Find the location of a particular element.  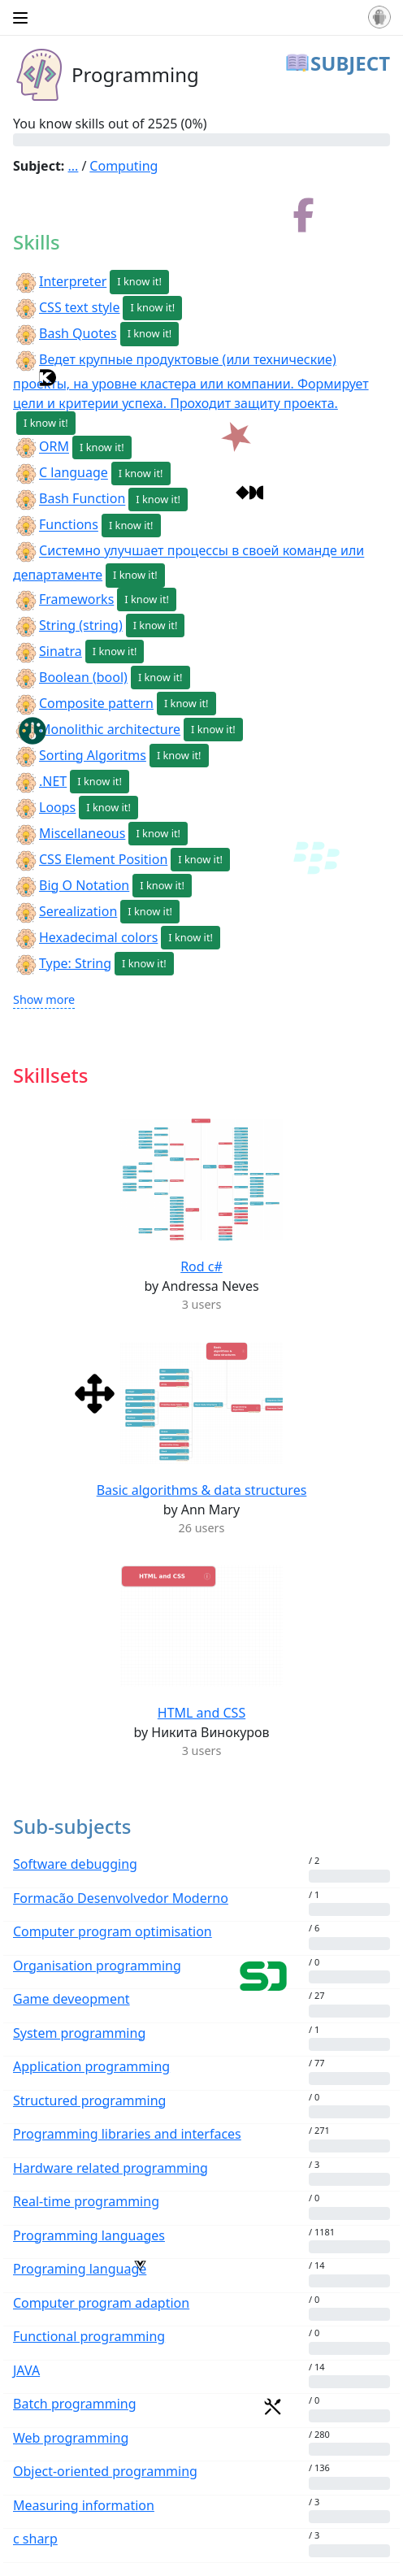

42 school / 42 group logo is located at coordinates (249, 493).